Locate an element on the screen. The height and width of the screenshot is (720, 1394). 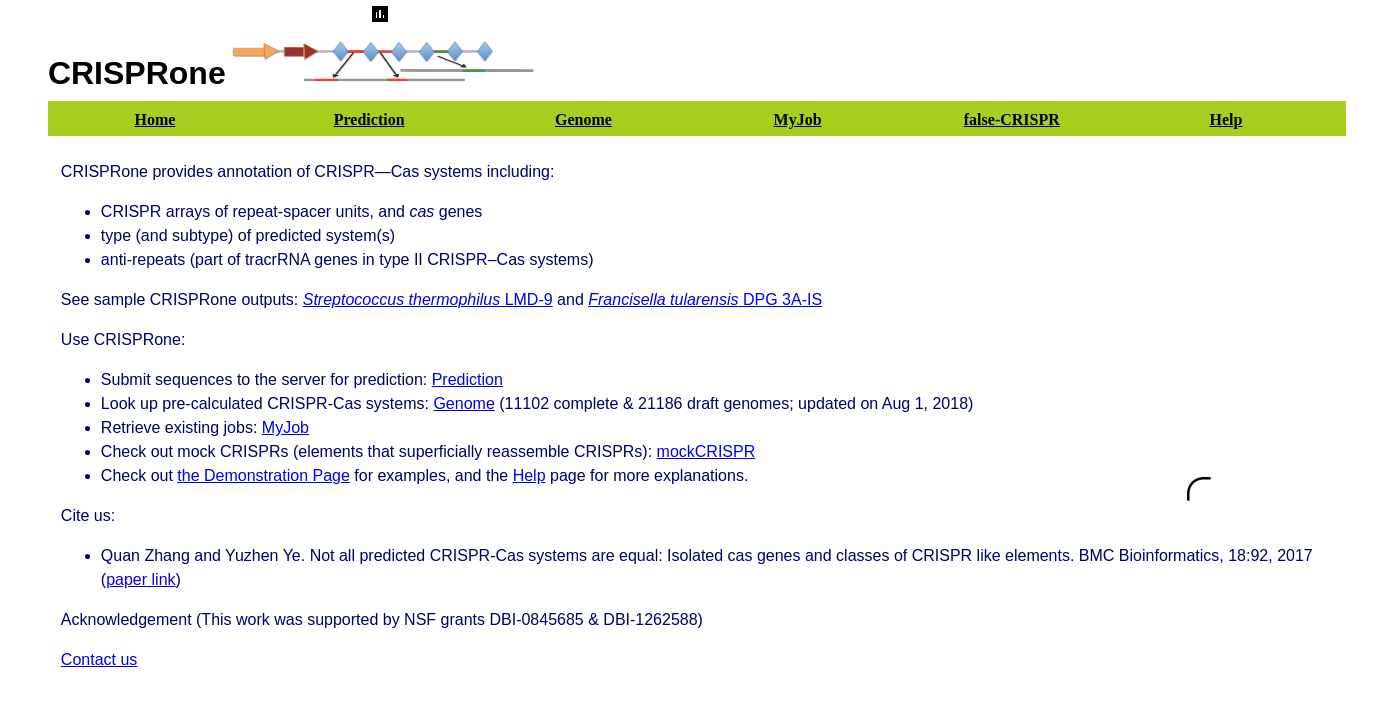
apply rounded corner radius to element is located at coordinates (1199, 489).